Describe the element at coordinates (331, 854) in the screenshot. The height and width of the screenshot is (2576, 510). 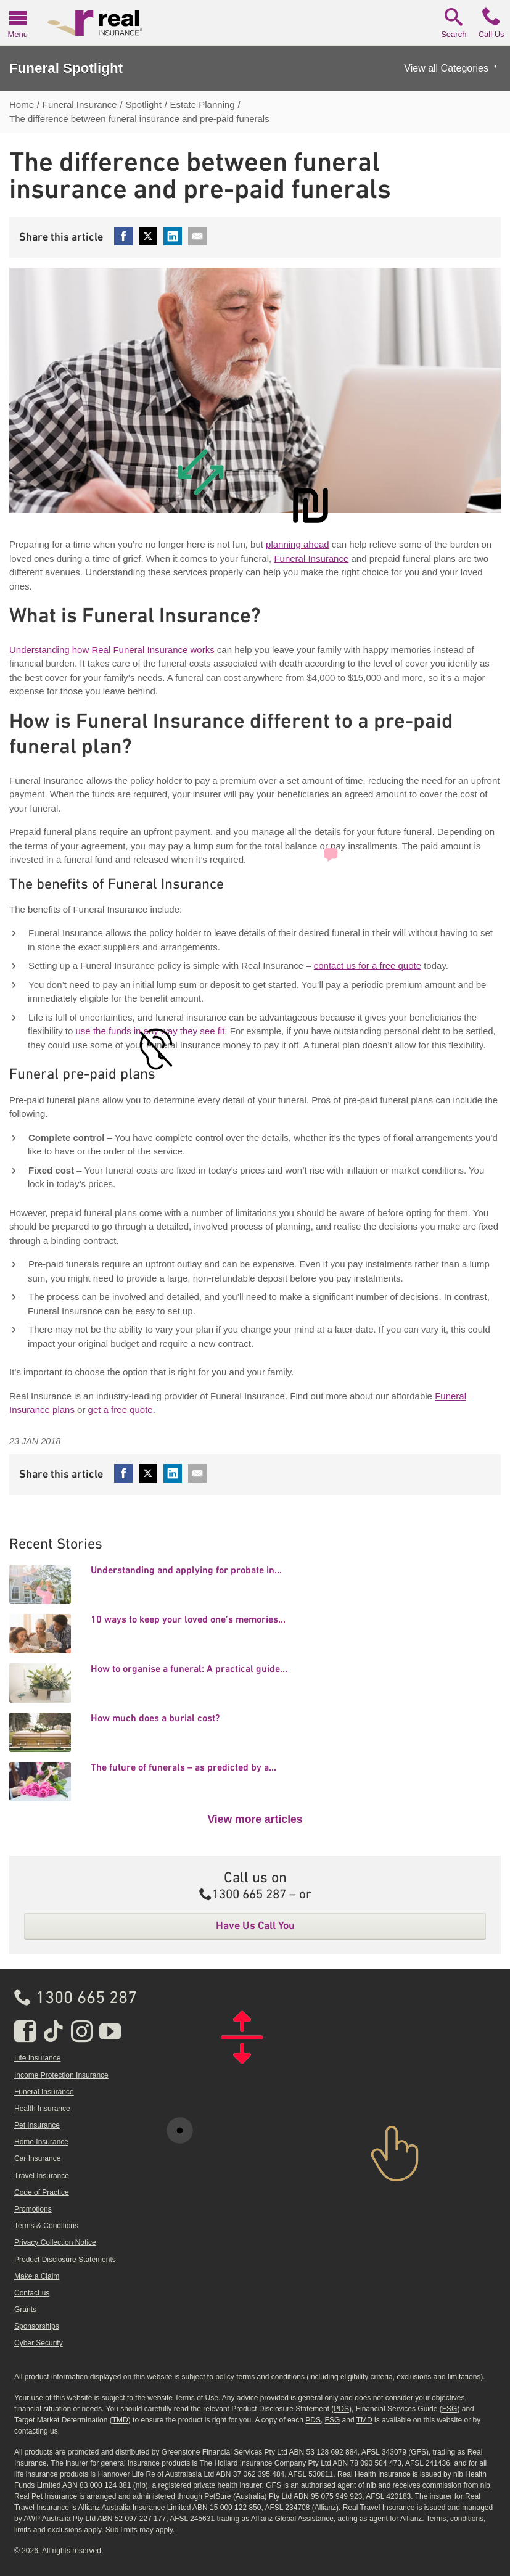
I see `open messaging or chat` at that location.